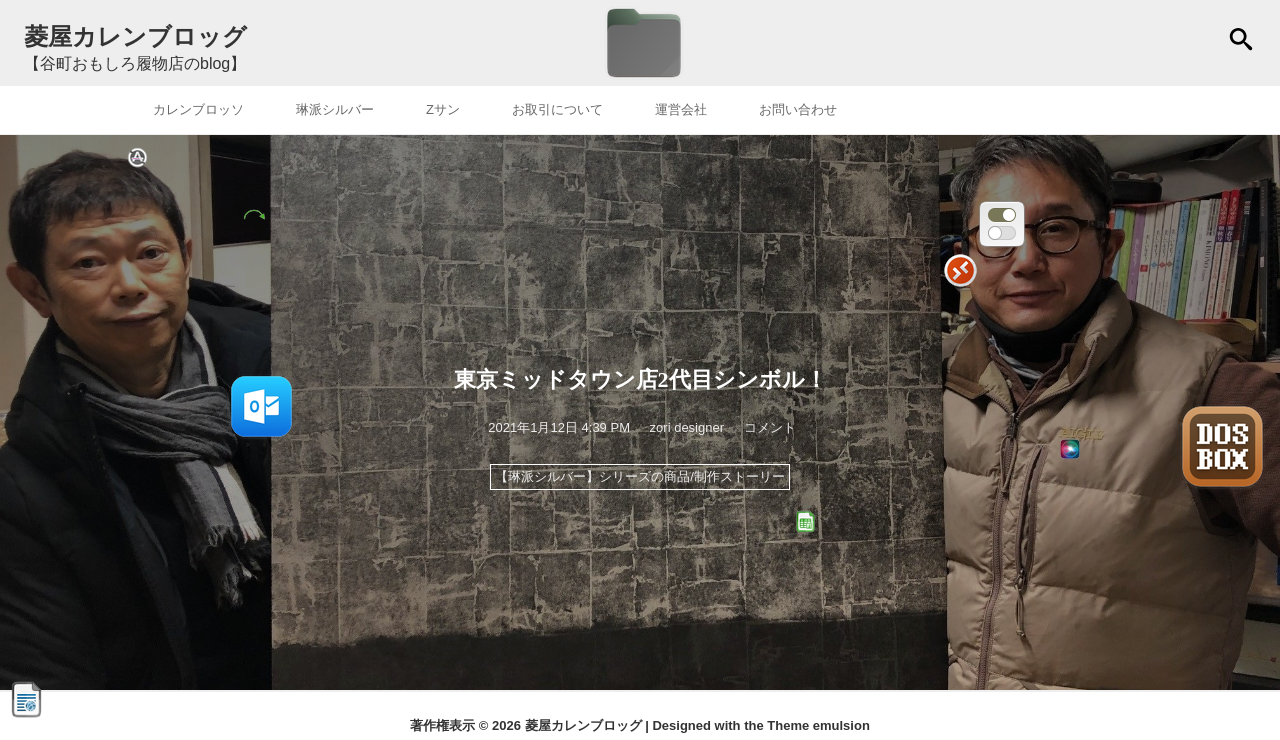  Describe the element at coordinates (261, 406) in the screenshot. I see `open Microsoft Outlook email app` at that location.